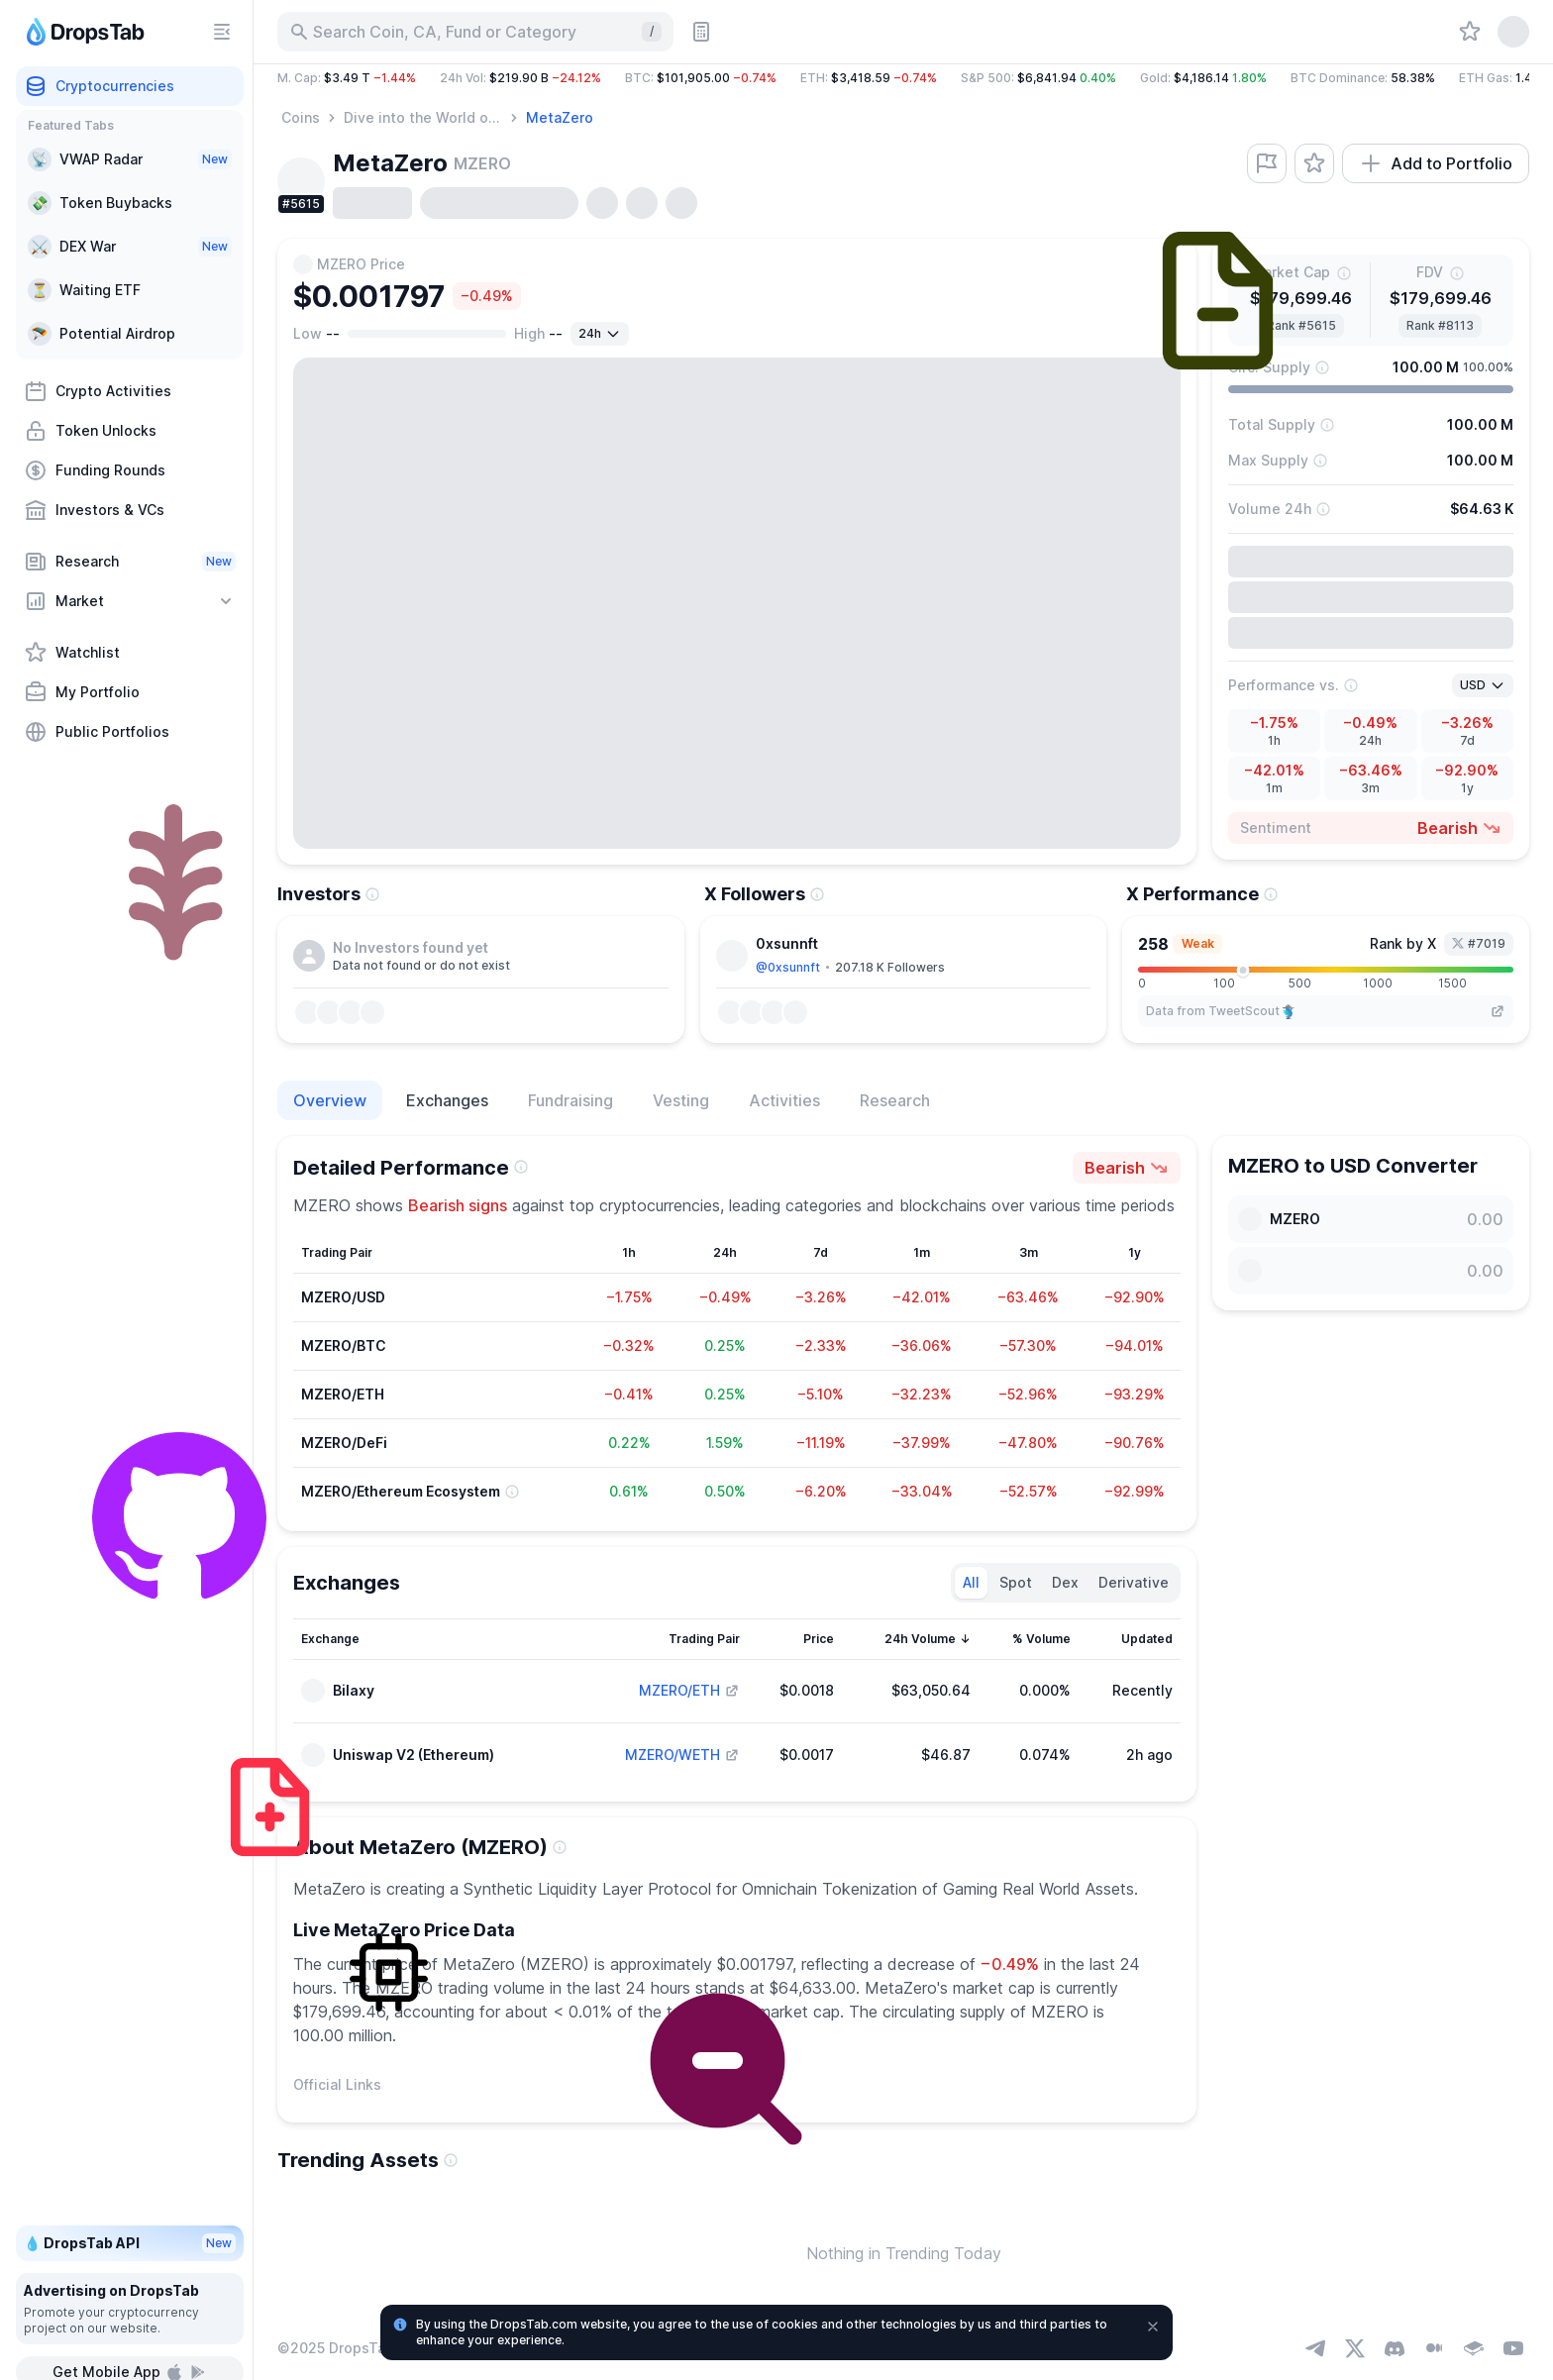  I want to click on view growth metrics or analytics, so click(173, 884).